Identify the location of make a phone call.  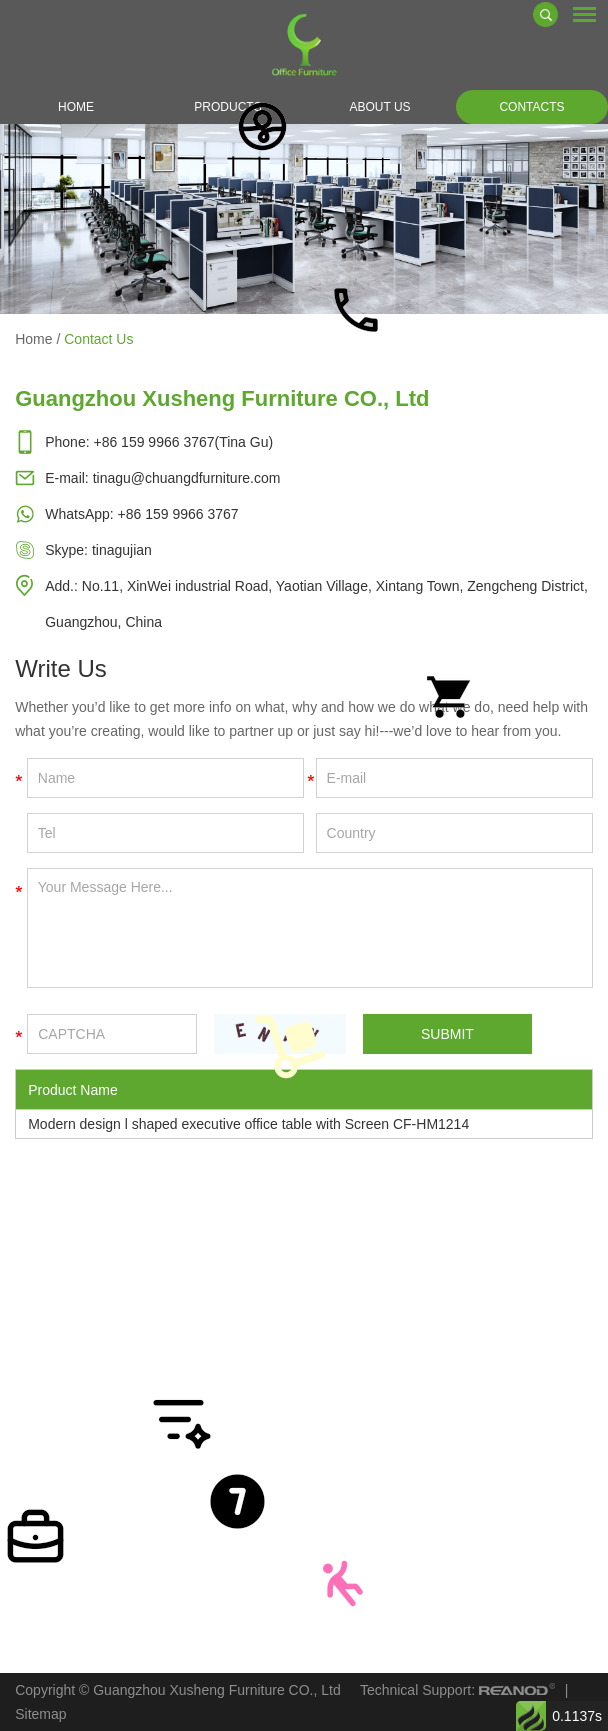
(356, 310).